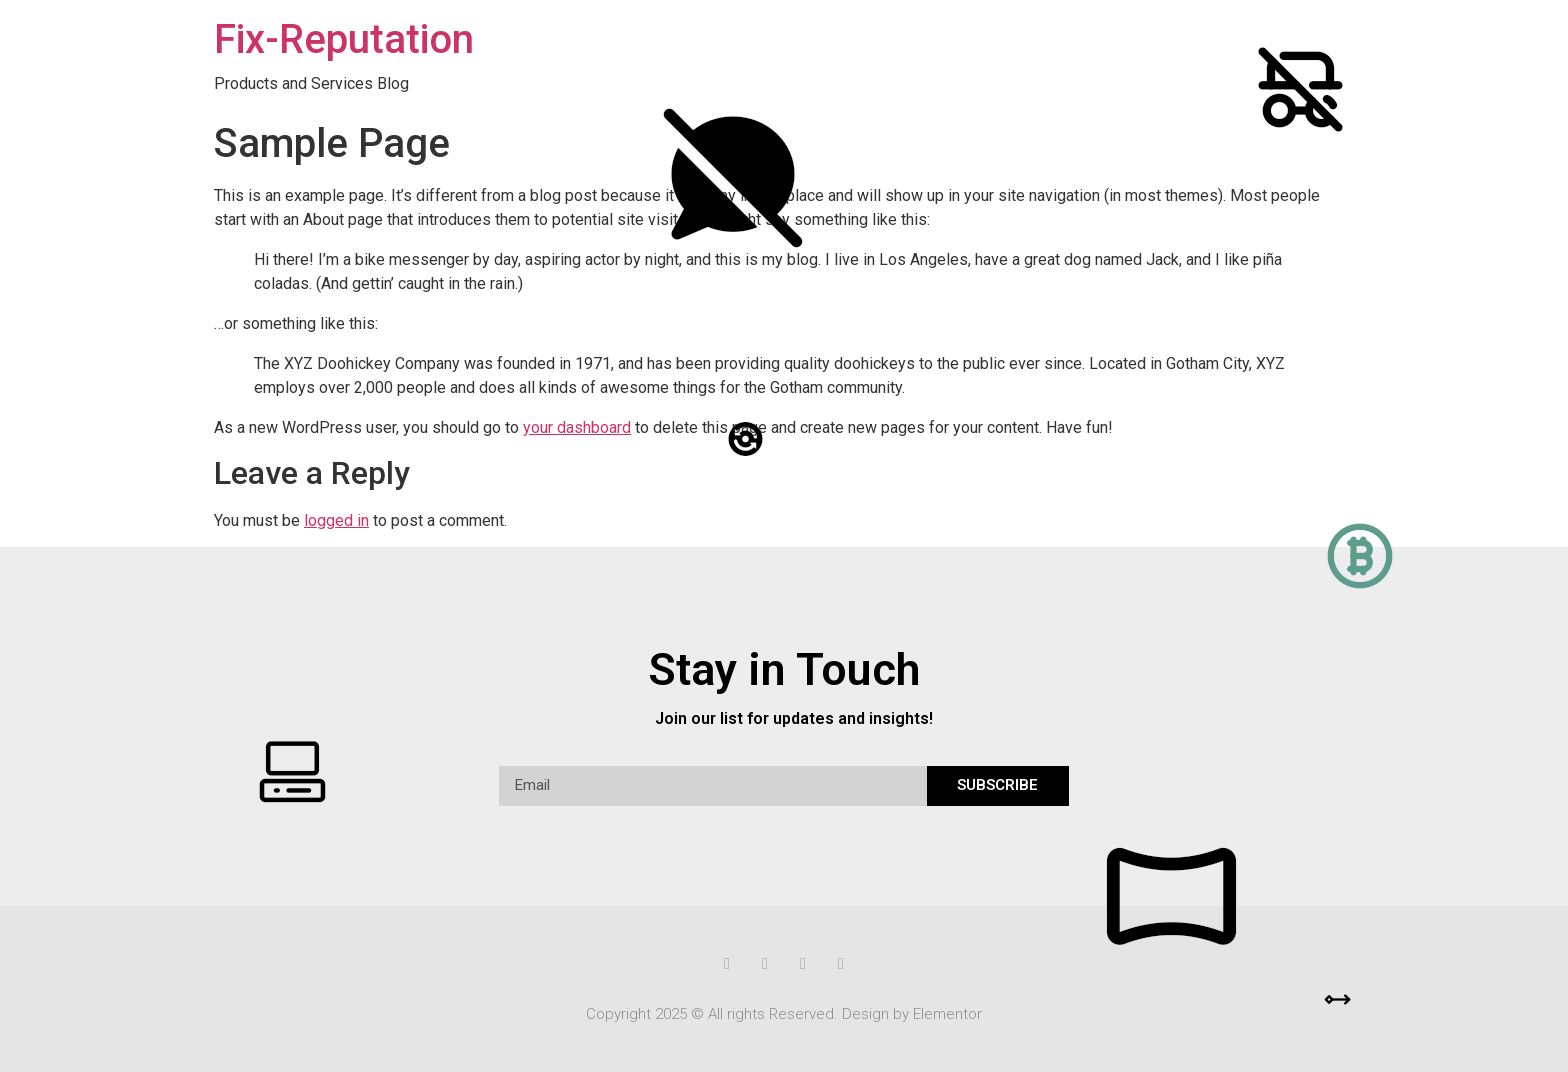 Image resolution: width=1568 pixels, height=1072 pixels. Describe the element at coordinates (733, 178) in the screenshot. I see `mute or disable comments` at that location.